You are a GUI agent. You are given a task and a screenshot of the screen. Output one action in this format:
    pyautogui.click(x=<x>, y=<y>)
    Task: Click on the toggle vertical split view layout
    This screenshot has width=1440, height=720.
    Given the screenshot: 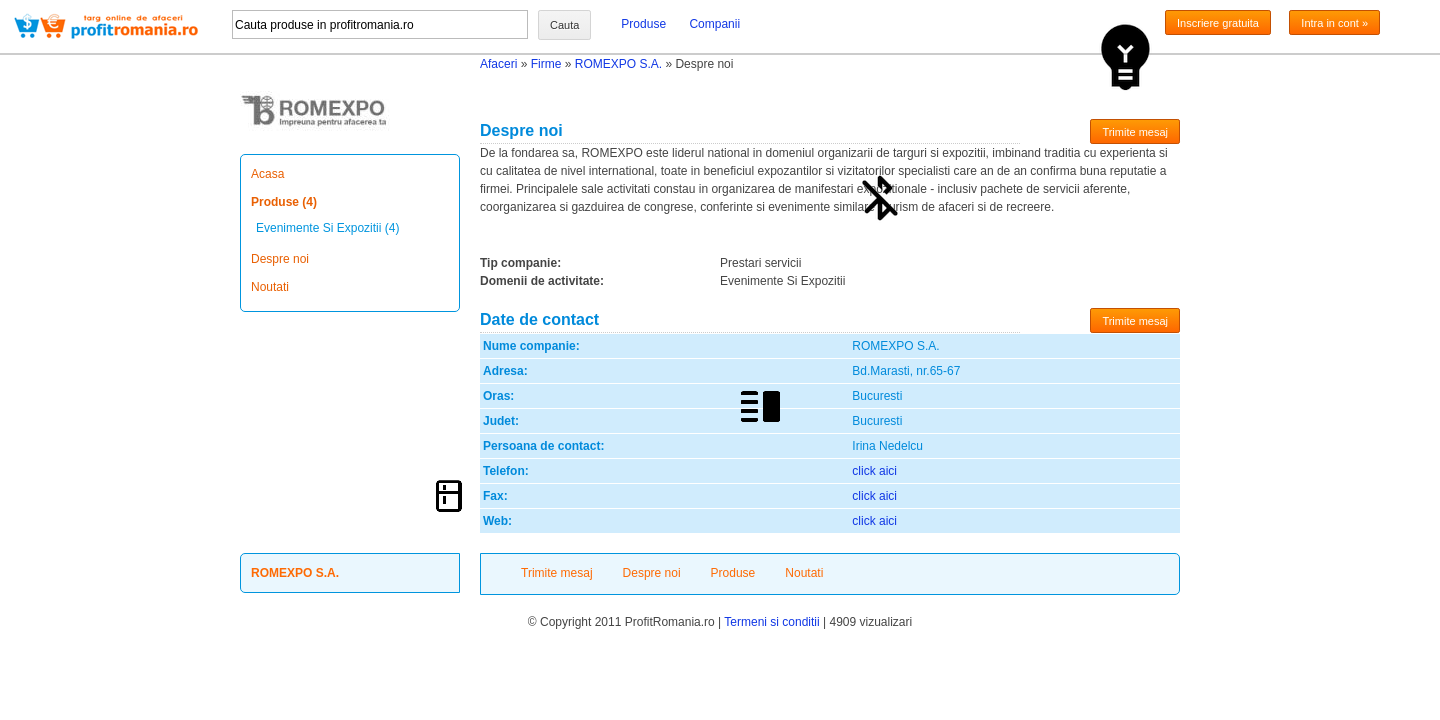 What is the action you would take?
    pyautogui.click(x=760, y=406)
    